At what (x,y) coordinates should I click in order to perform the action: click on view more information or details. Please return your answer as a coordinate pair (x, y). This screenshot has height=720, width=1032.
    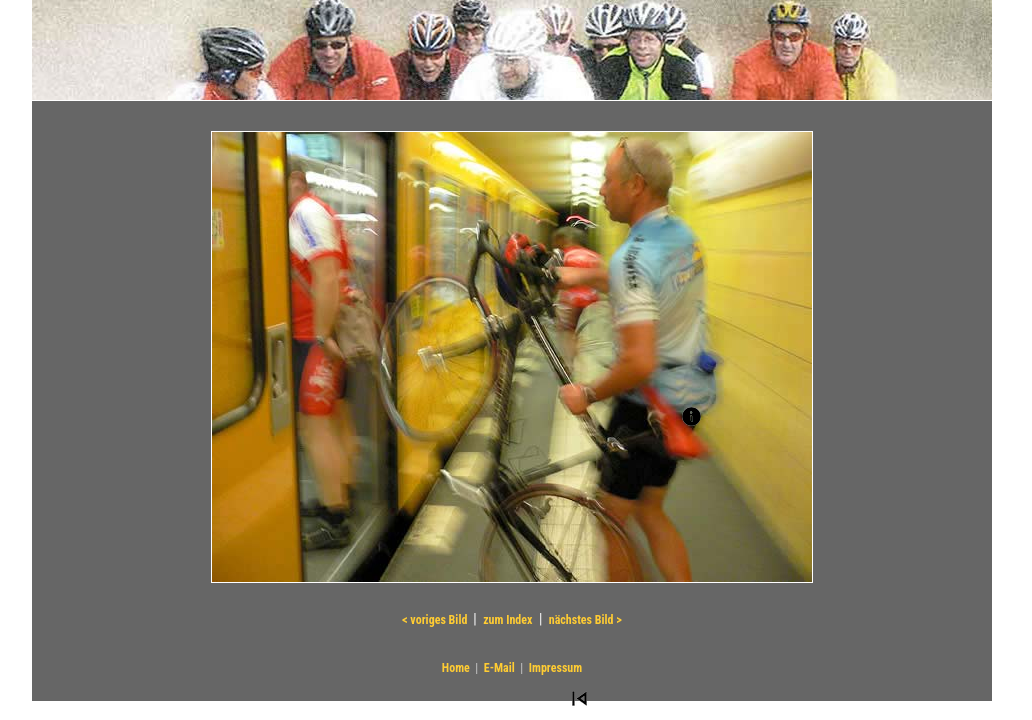
    Looking at the image, I should click on (691, 416).